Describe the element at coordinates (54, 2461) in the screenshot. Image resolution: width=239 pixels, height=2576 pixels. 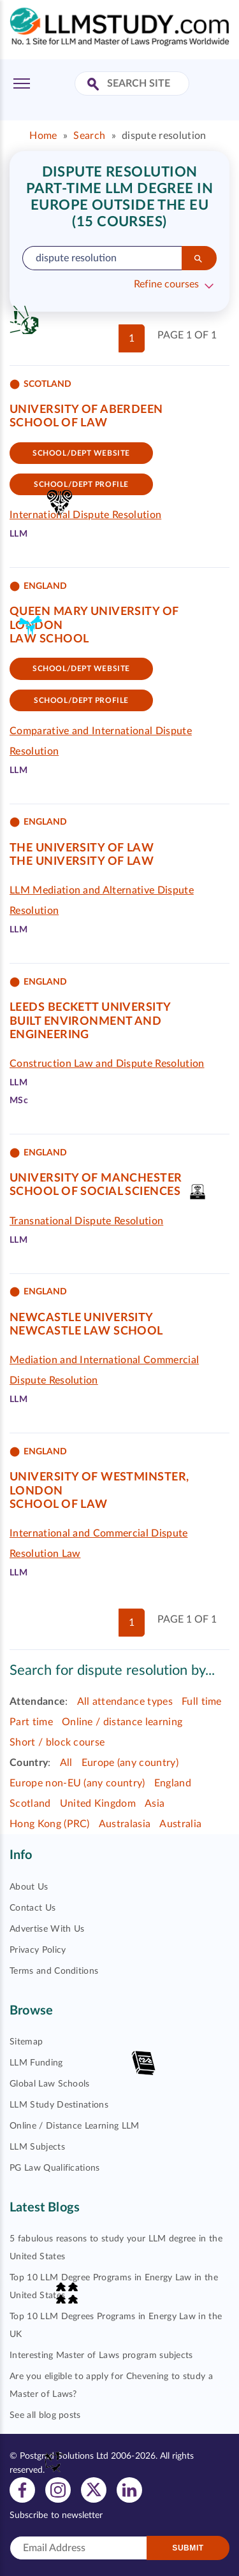
I see `indicates territory expansion or takeover in strategy games` at that location.